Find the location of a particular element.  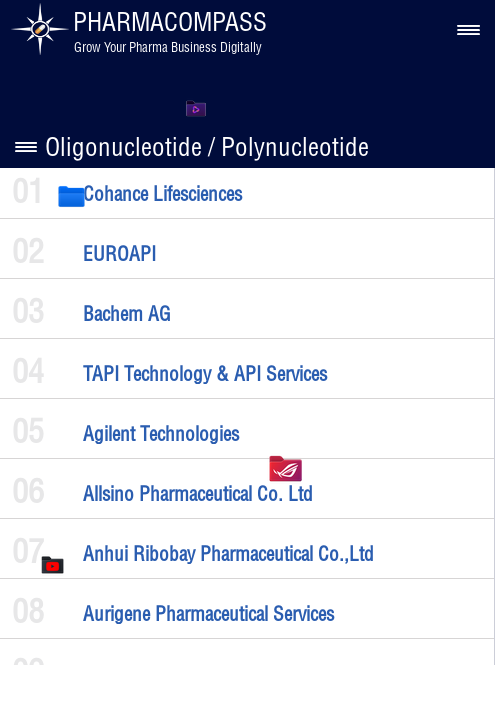

open folder containing youtube downloads is located at coordinates (52, 565).